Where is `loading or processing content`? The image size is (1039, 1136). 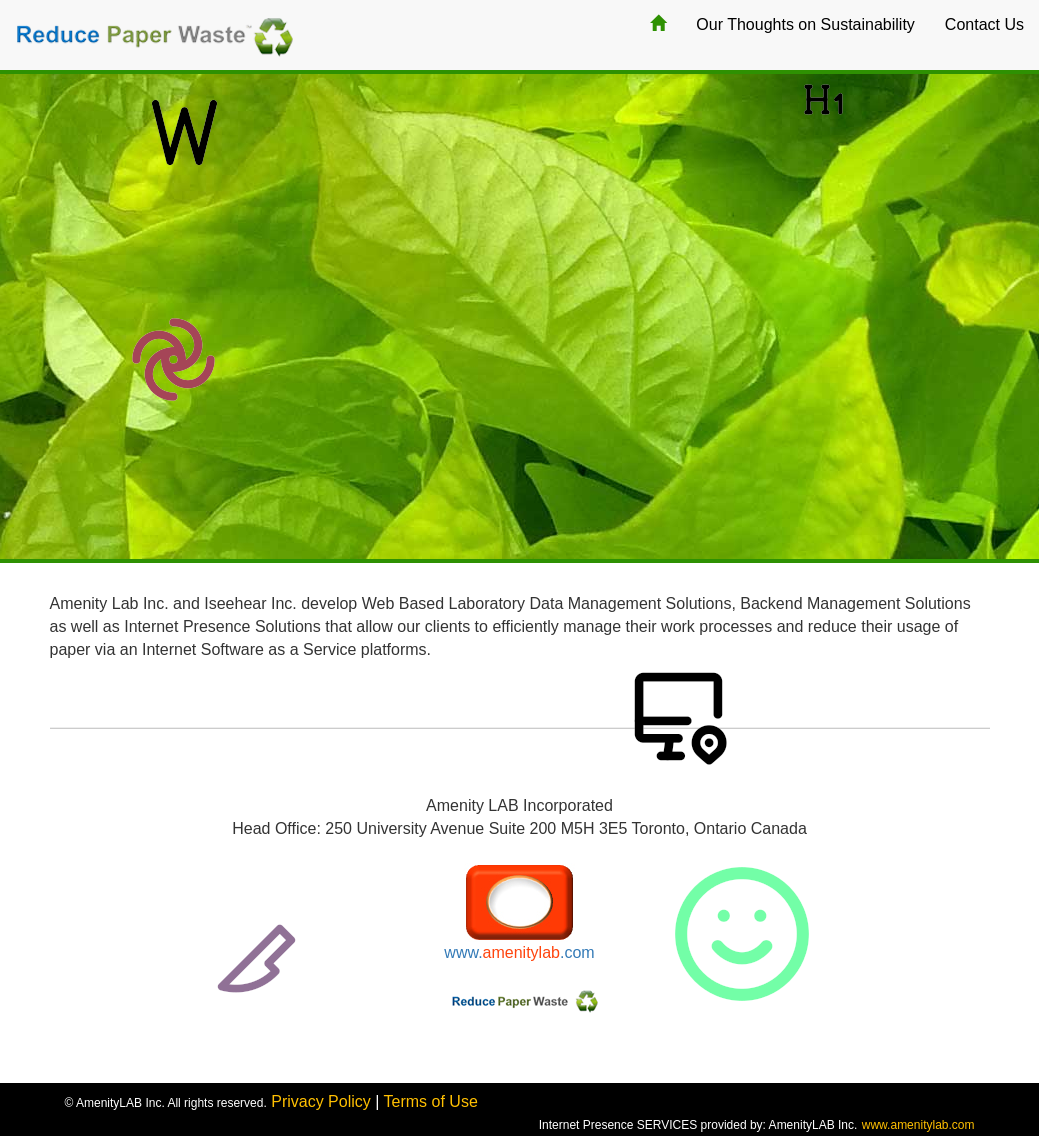 loading or processing content is located at coordinates (173, 359).